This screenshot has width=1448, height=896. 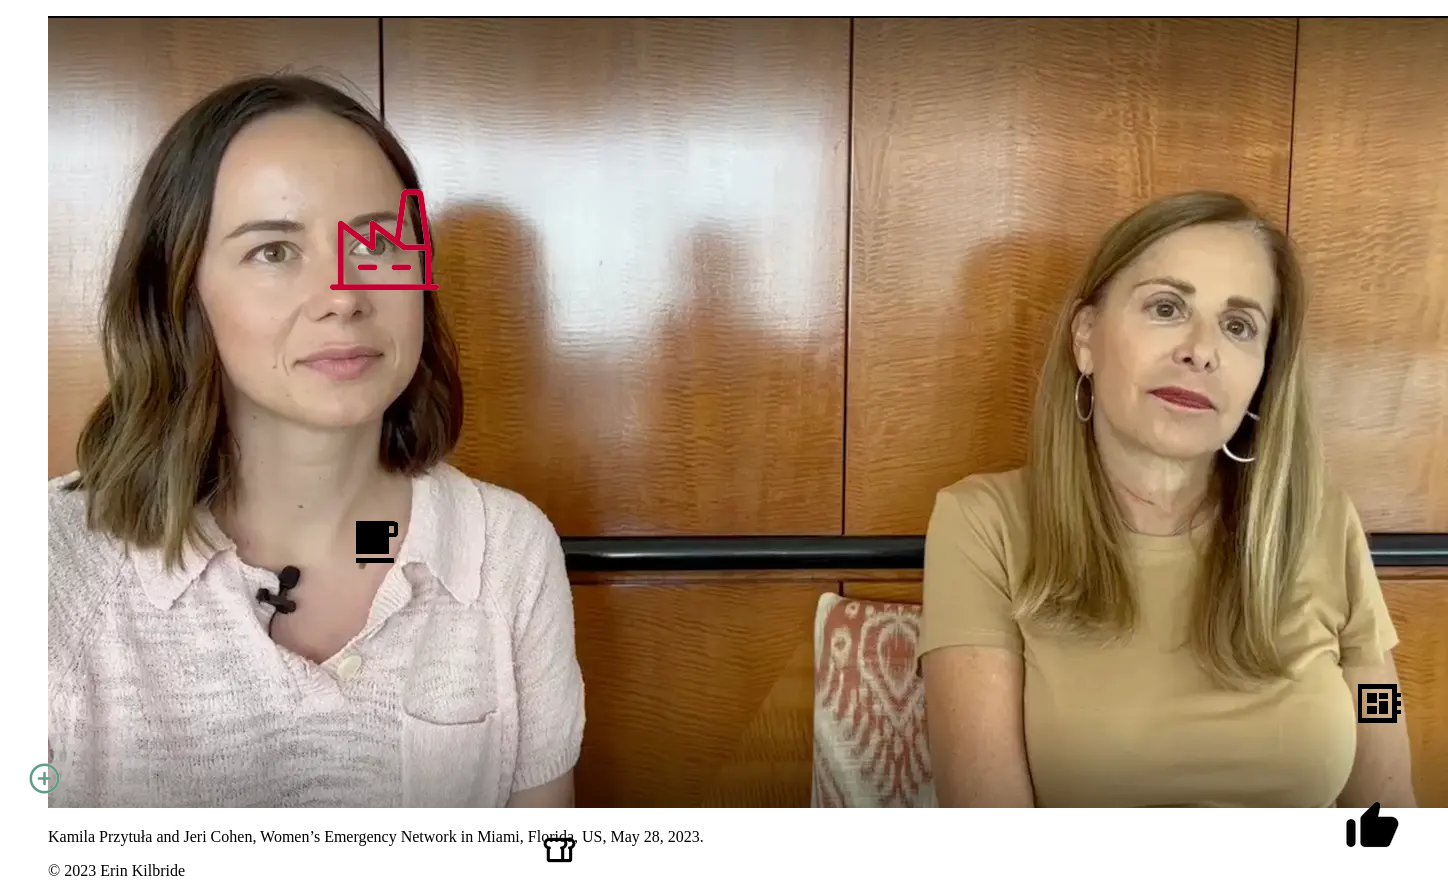 I want to click on like or upvote content, so click(x=1372, y=826).